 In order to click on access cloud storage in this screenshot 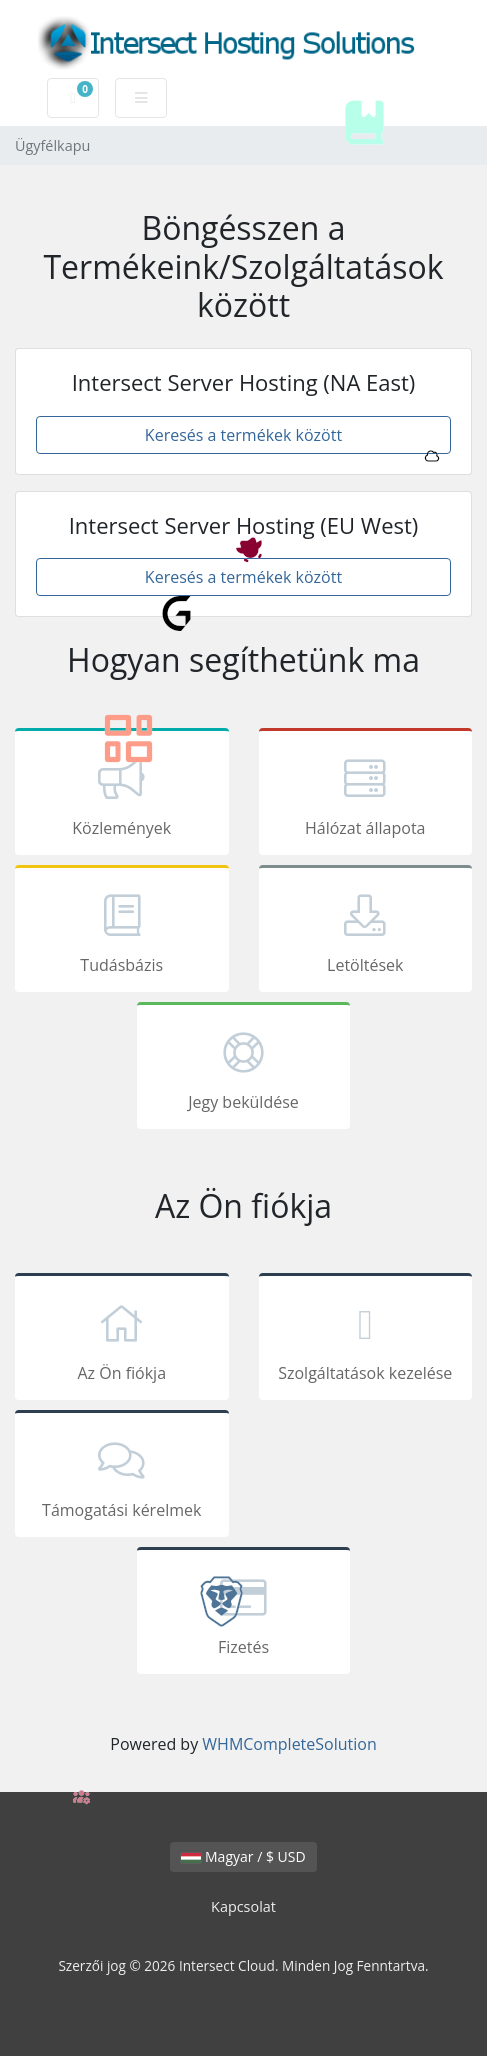, I will do `click(432, 456)`.